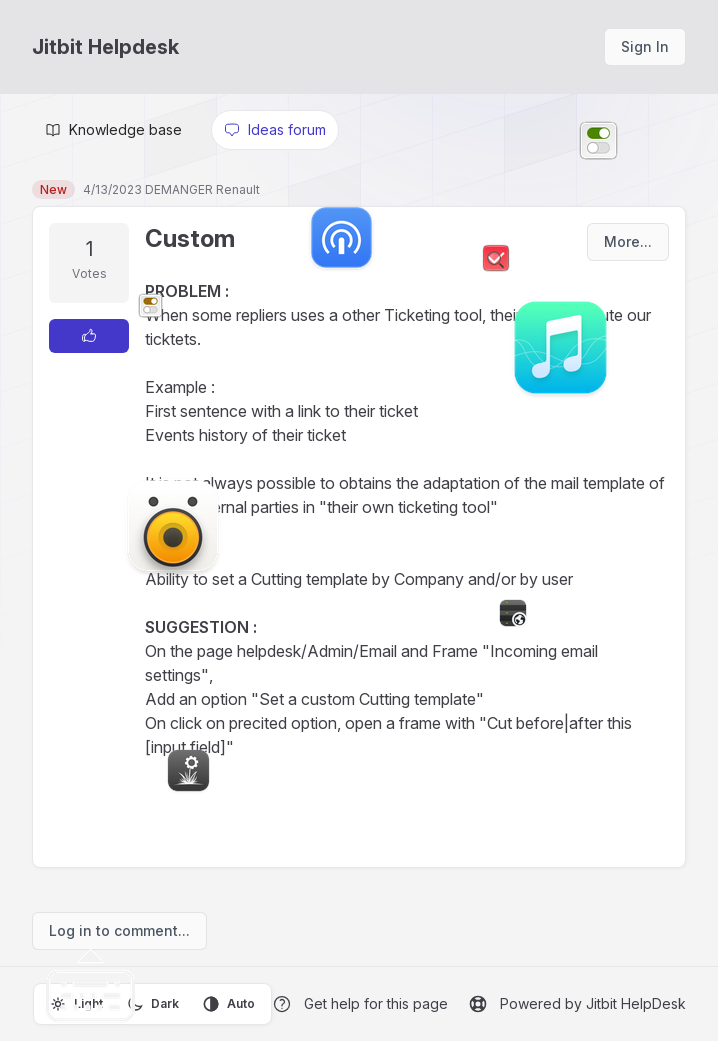  What do you see at coordinates (150, 305) in the screenshot?
I see `open system settings or preferences` at bounding box center [150, 305].